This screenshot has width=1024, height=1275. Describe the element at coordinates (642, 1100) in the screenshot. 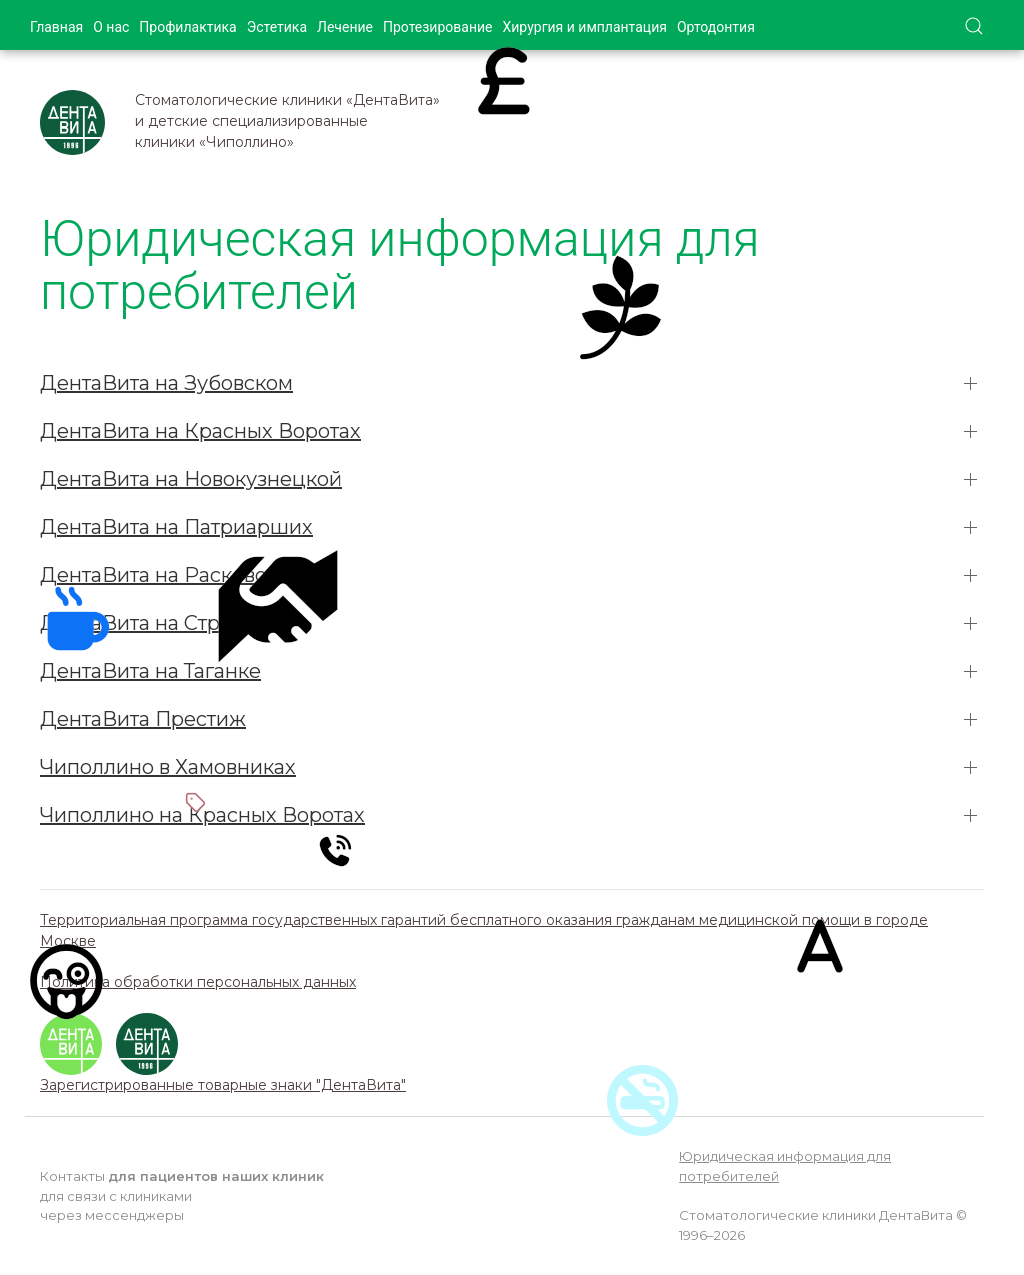

I see `indicates a no smoking zone or area` at that location.